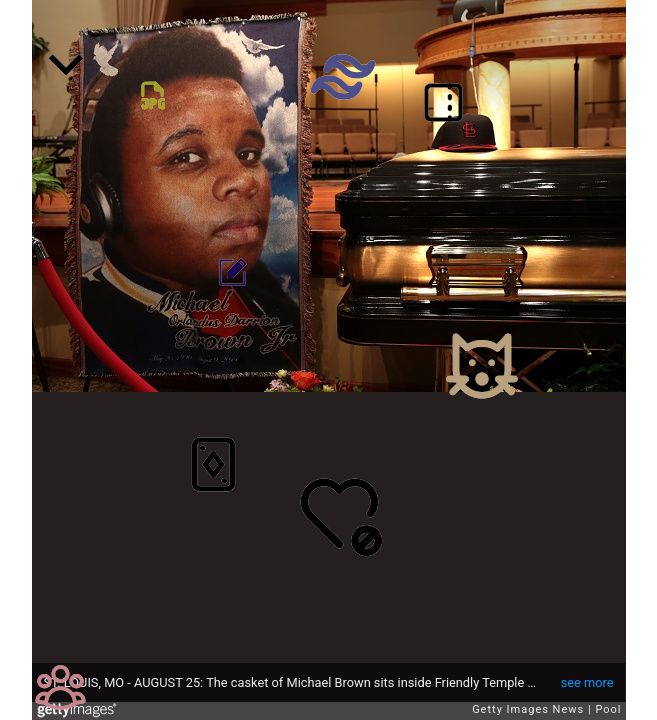  Describe the element at coordinates (152, 95) in the screenshot. I see `indicates a JPG image file type` at that location.